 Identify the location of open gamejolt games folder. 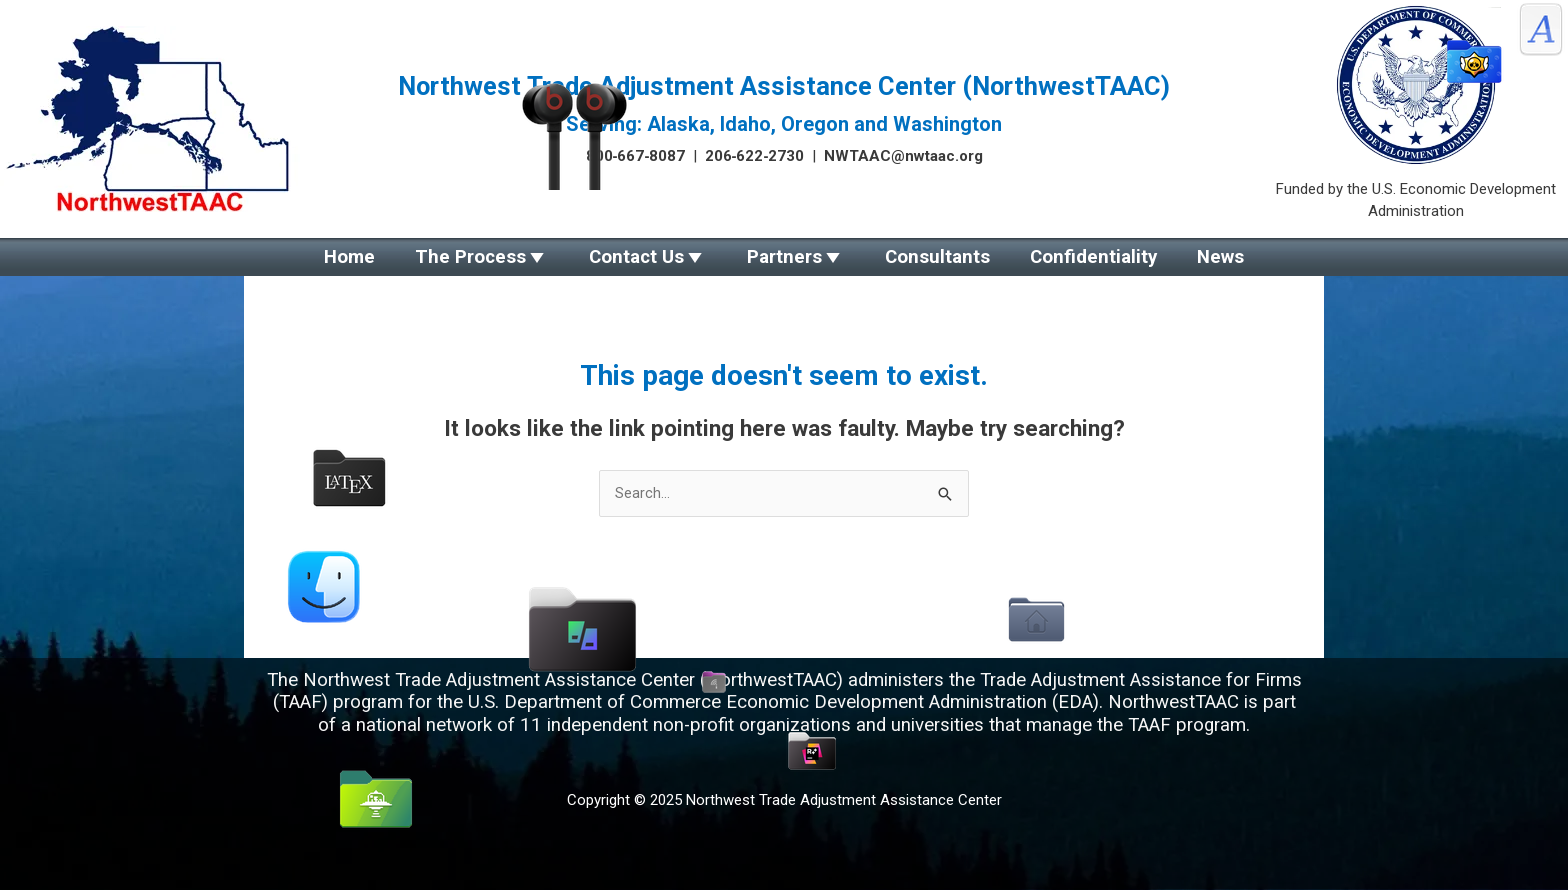
(376, 801).